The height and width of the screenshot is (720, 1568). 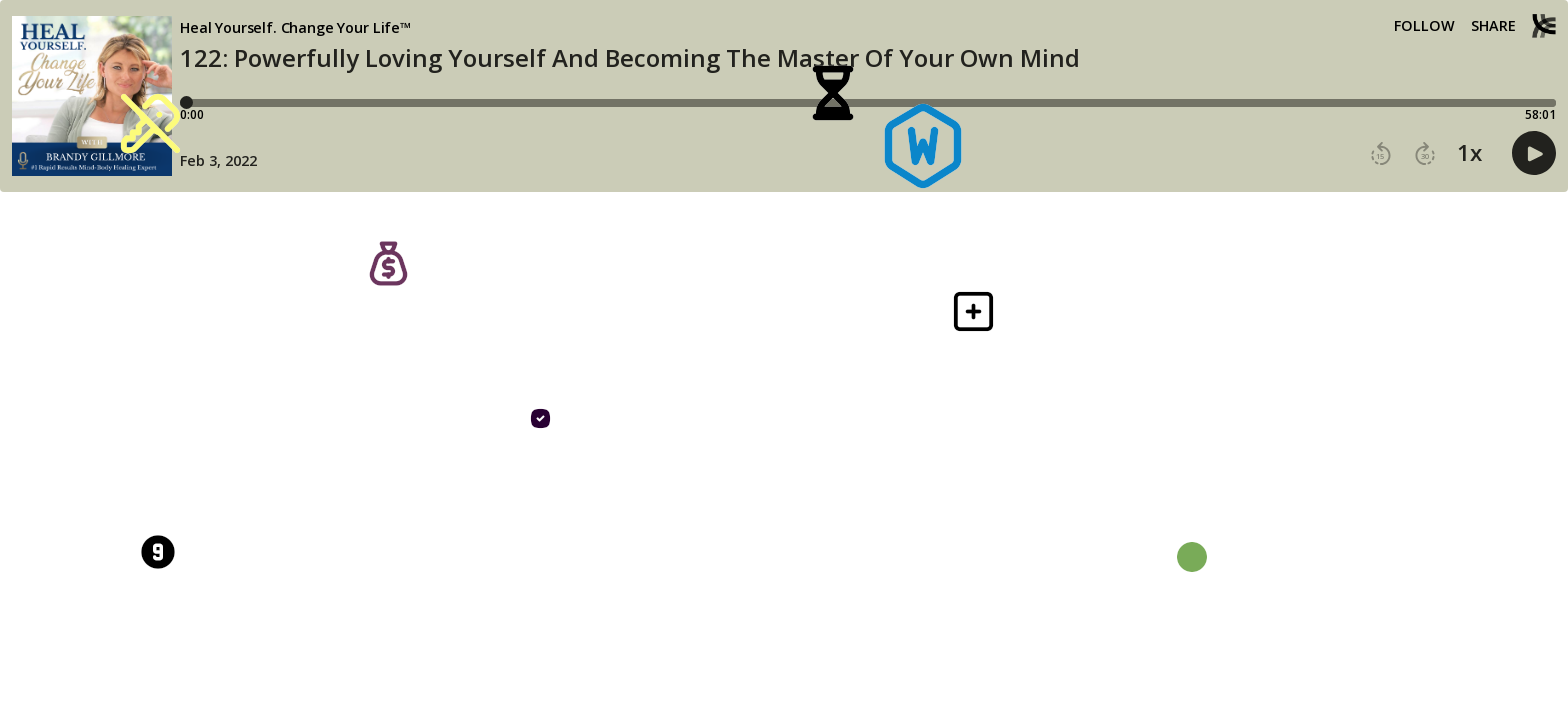 I want to click on indicates a task or process in progress, so click(x=833, y=93).